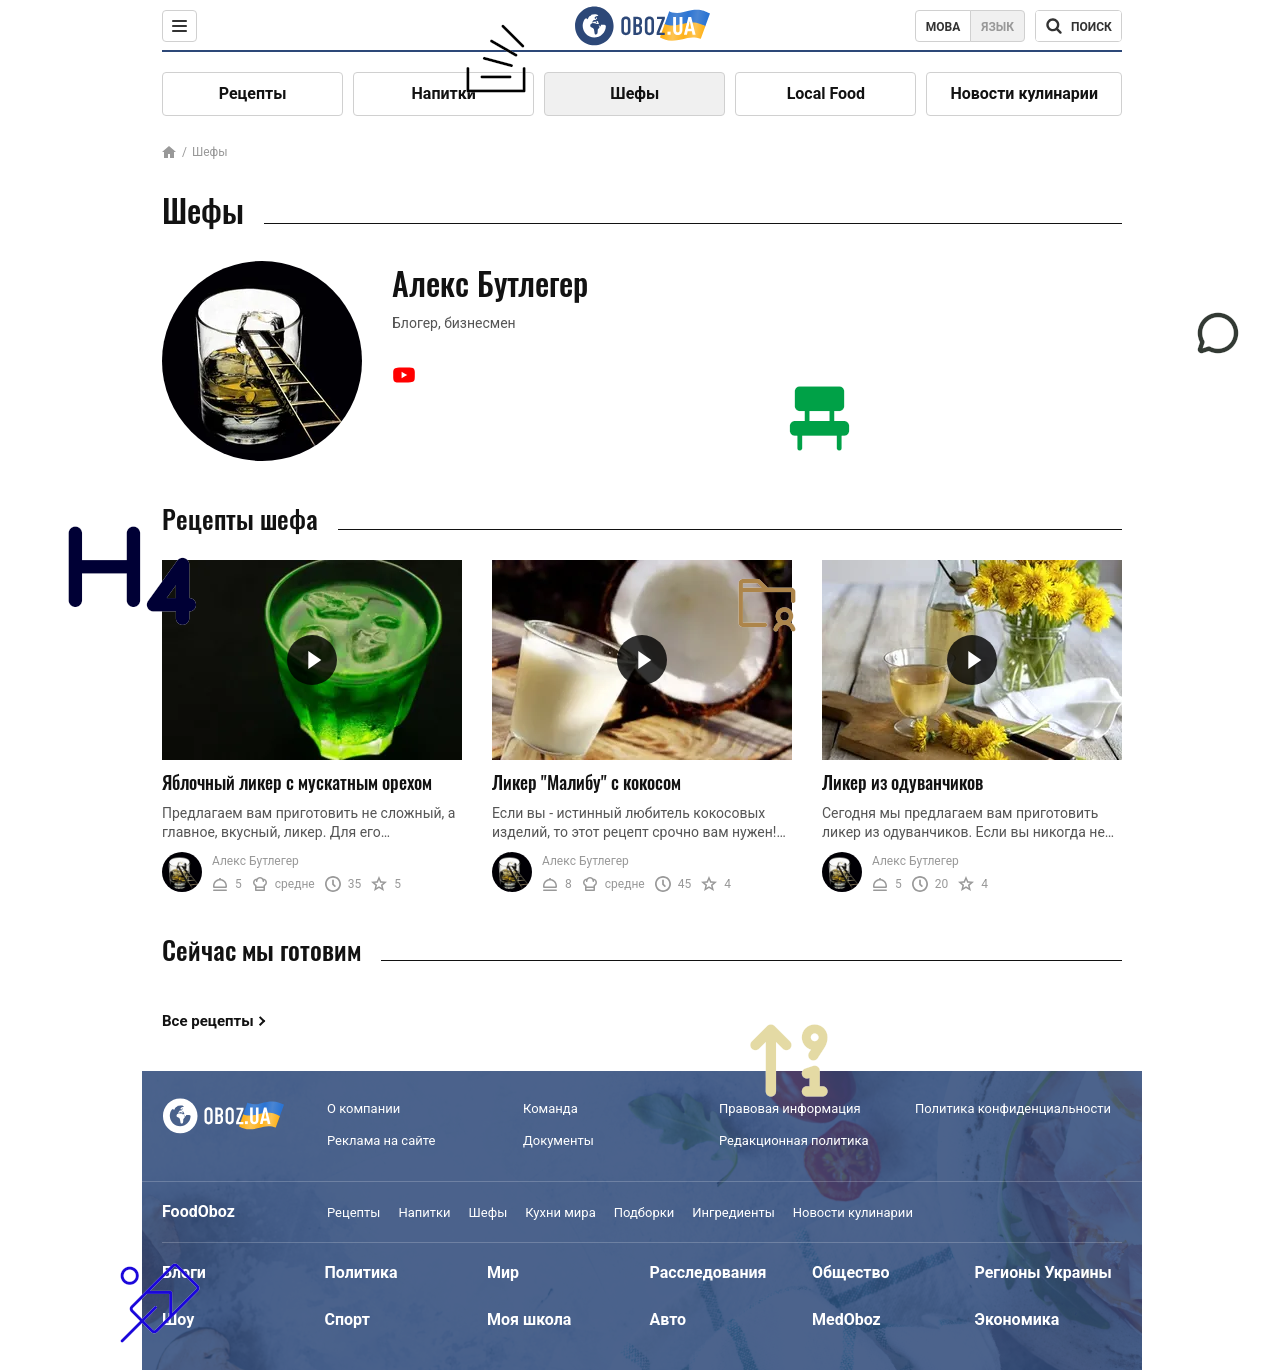  What do you see at coordinates (496, 60) in the screenshot?
I see `visit stack overflow for developer help` at bounding box center [496, 60].